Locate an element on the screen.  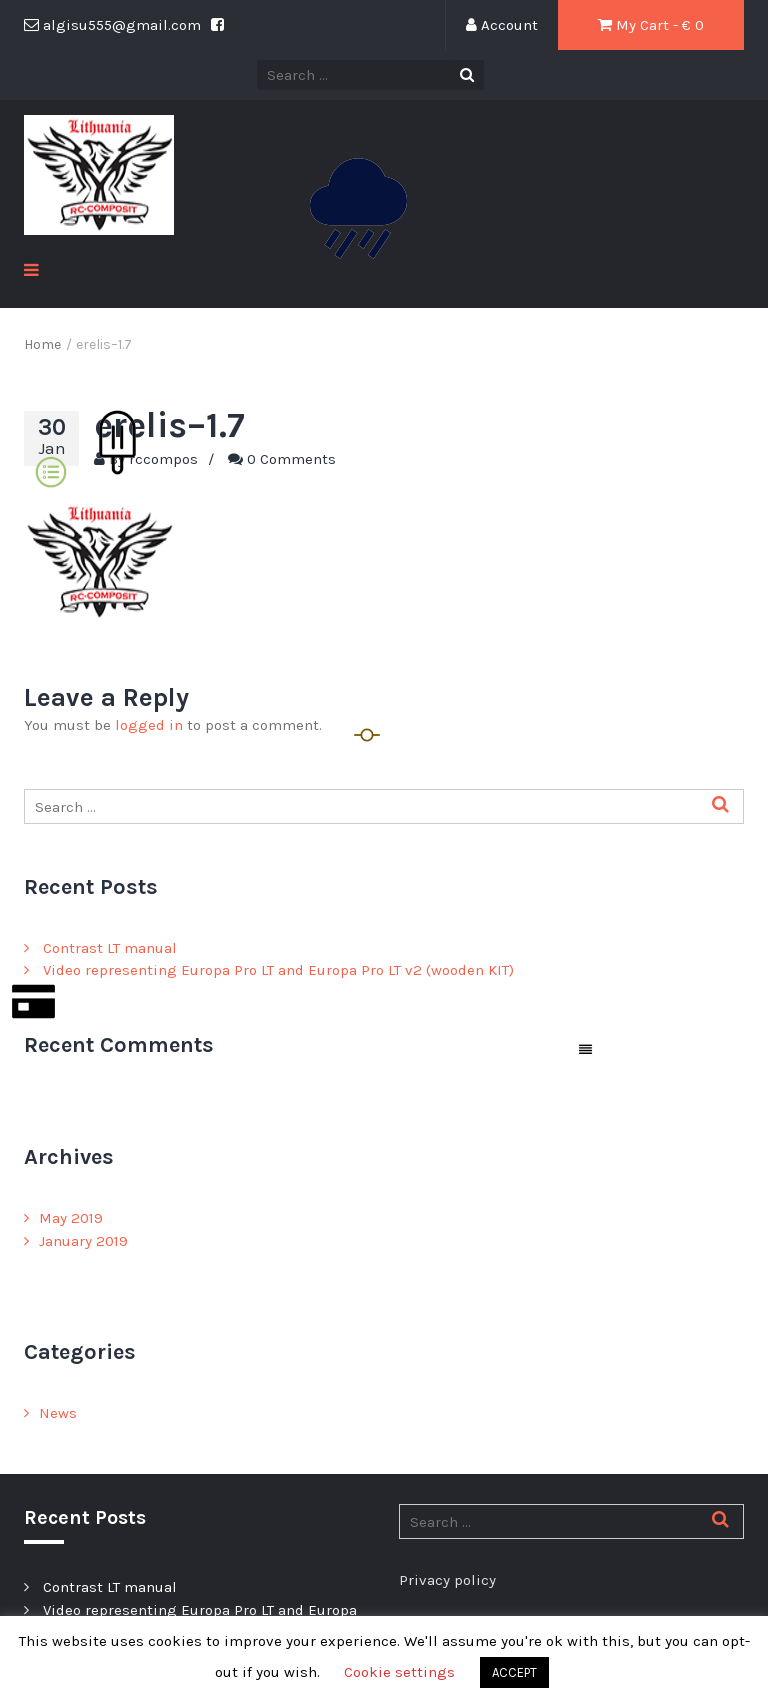
indicates summer or seasonal content is located at coordinates (117, 441).